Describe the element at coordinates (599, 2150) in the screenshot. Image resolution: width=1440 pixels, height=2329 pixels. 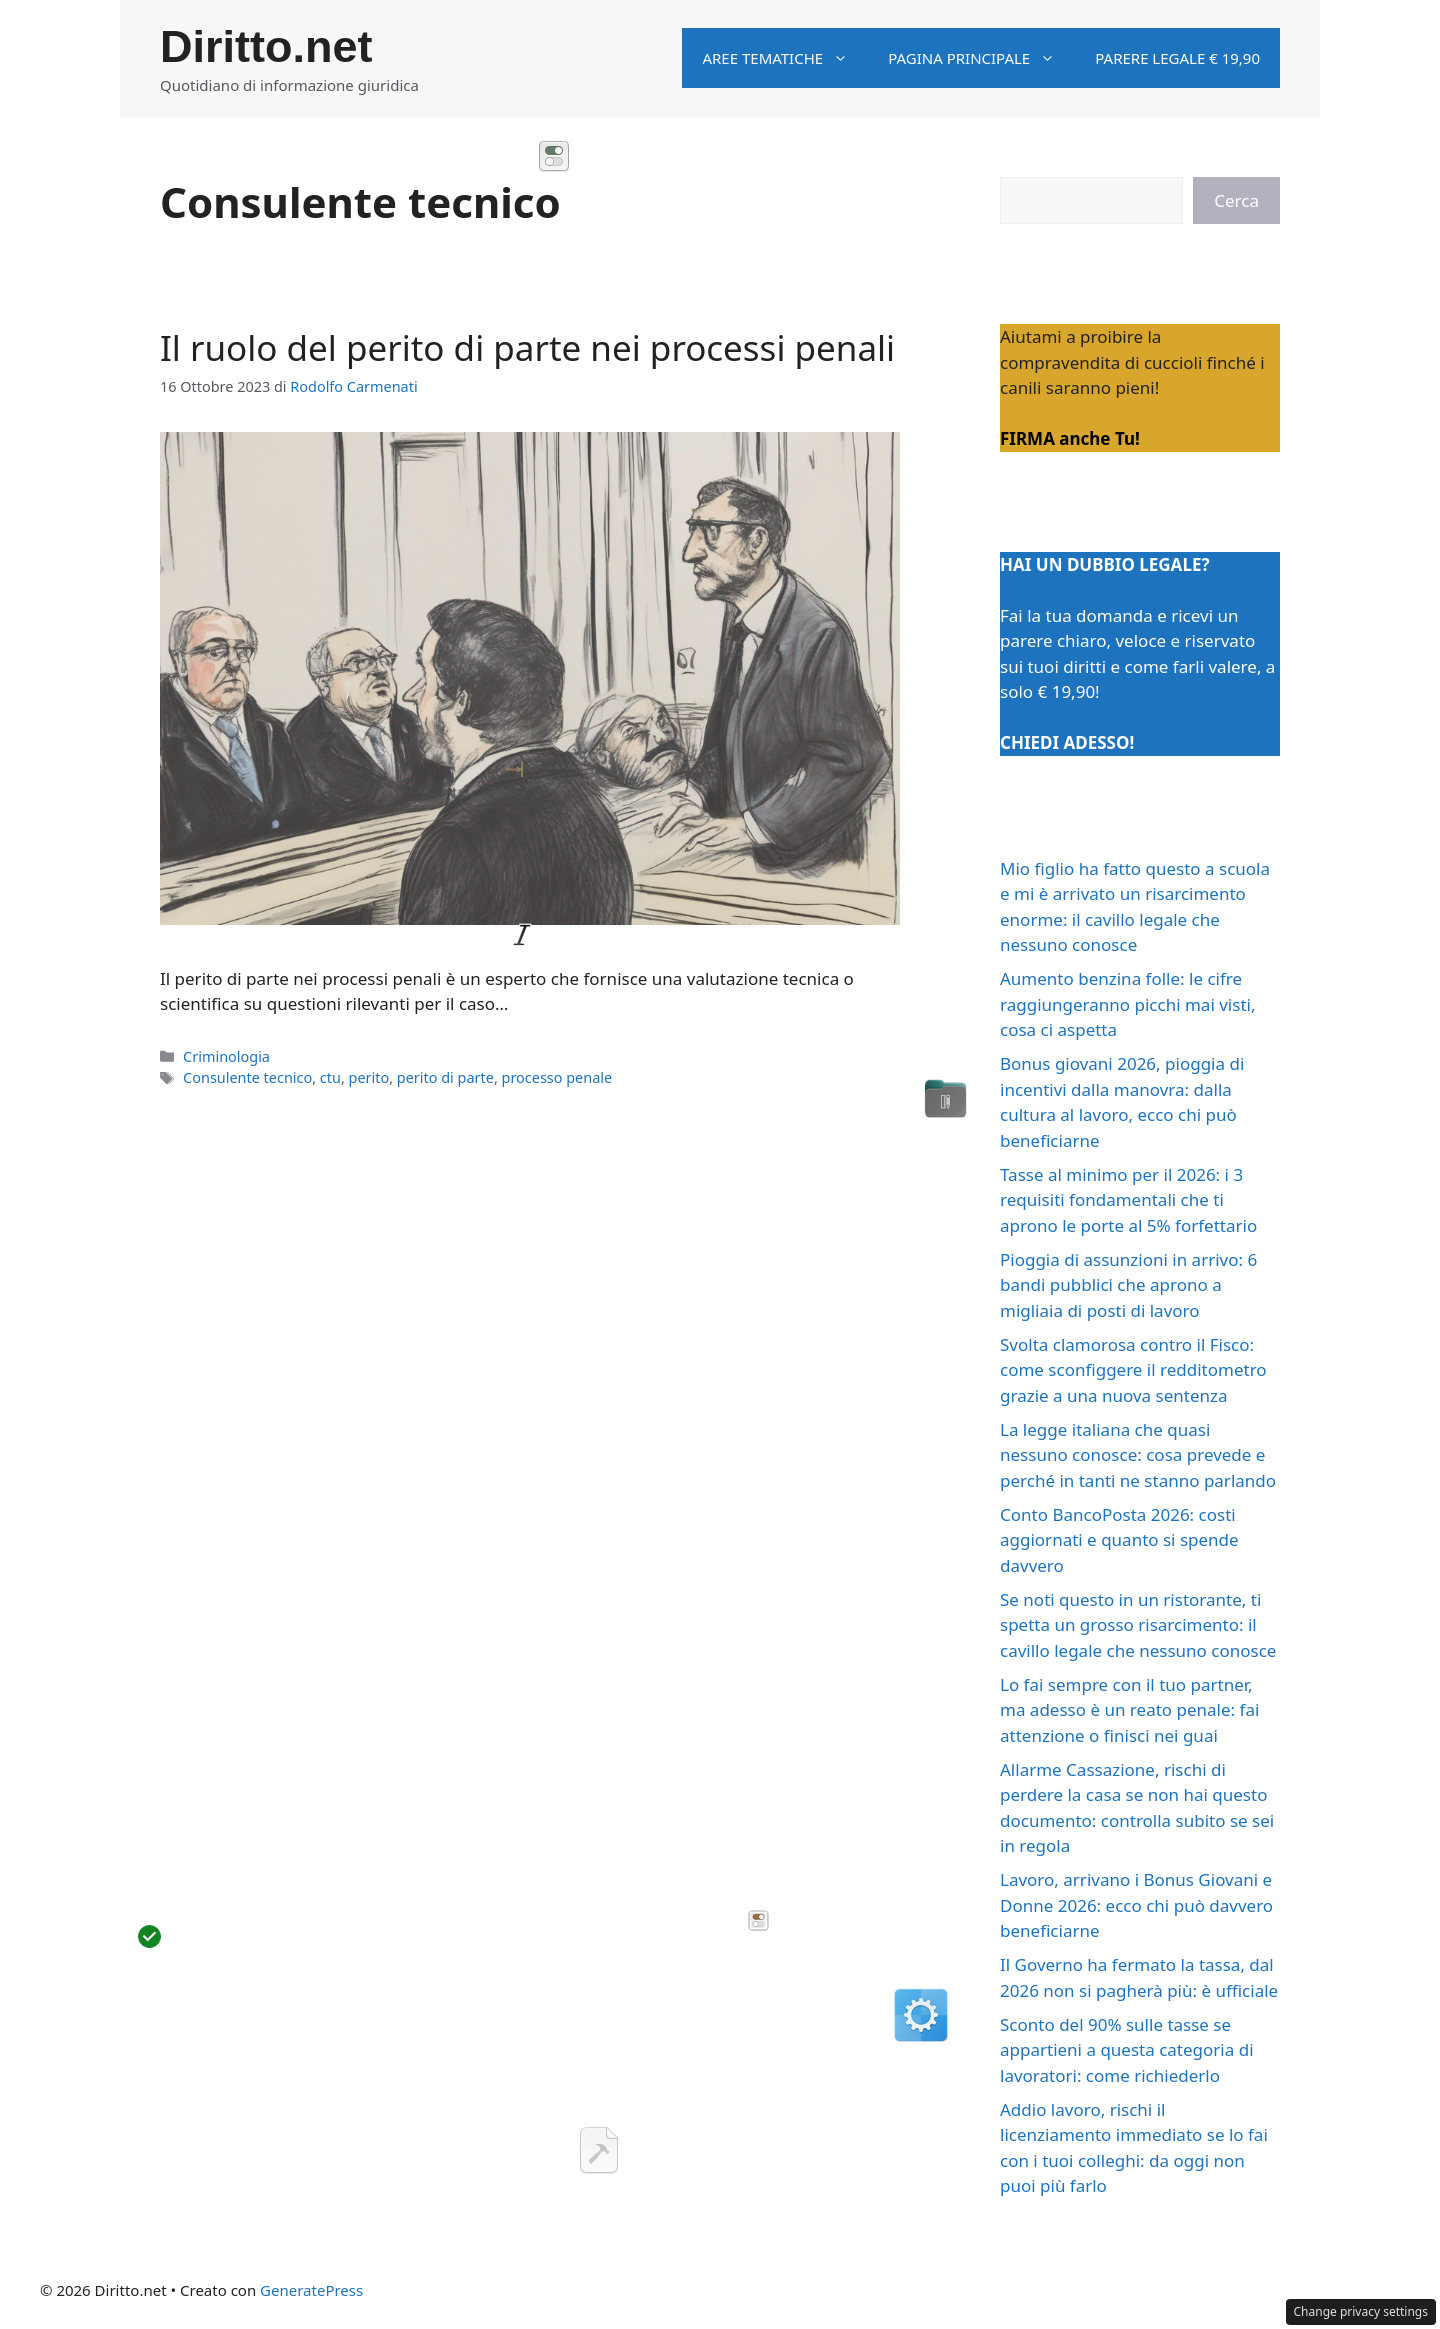
I see `a makefile used for building or compiling software` at that location.